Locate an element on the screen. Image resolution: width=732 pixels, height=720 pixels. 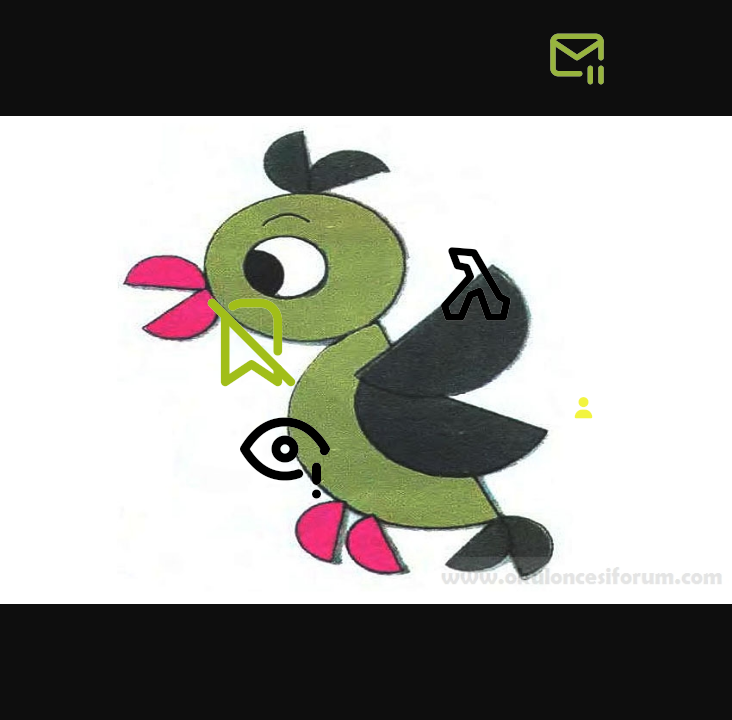
view your profile is located at coordinates (583, 407).